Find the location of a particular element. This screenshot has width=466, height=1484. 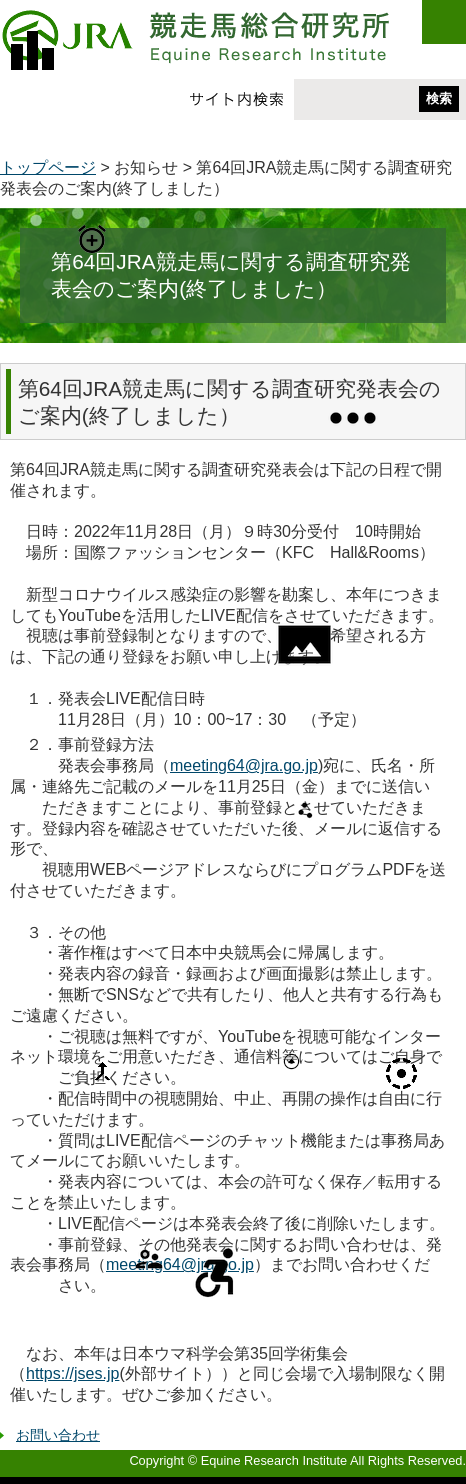

merge branches or items together is located at coordinates (102, 1071).